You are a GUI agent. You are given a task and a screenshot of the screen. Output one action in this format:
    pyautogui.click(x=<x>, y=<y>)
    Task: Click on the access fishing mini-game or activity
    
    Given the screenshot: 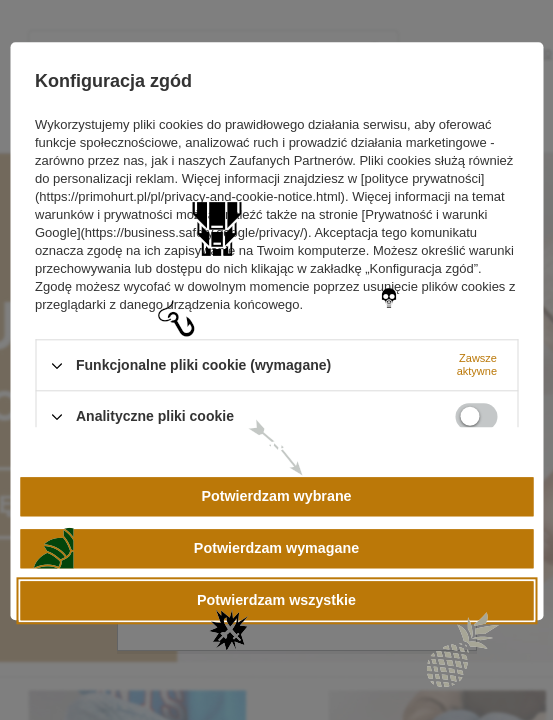 What is the action you would take?
    pyautogui.click(x=176, y=318)
    